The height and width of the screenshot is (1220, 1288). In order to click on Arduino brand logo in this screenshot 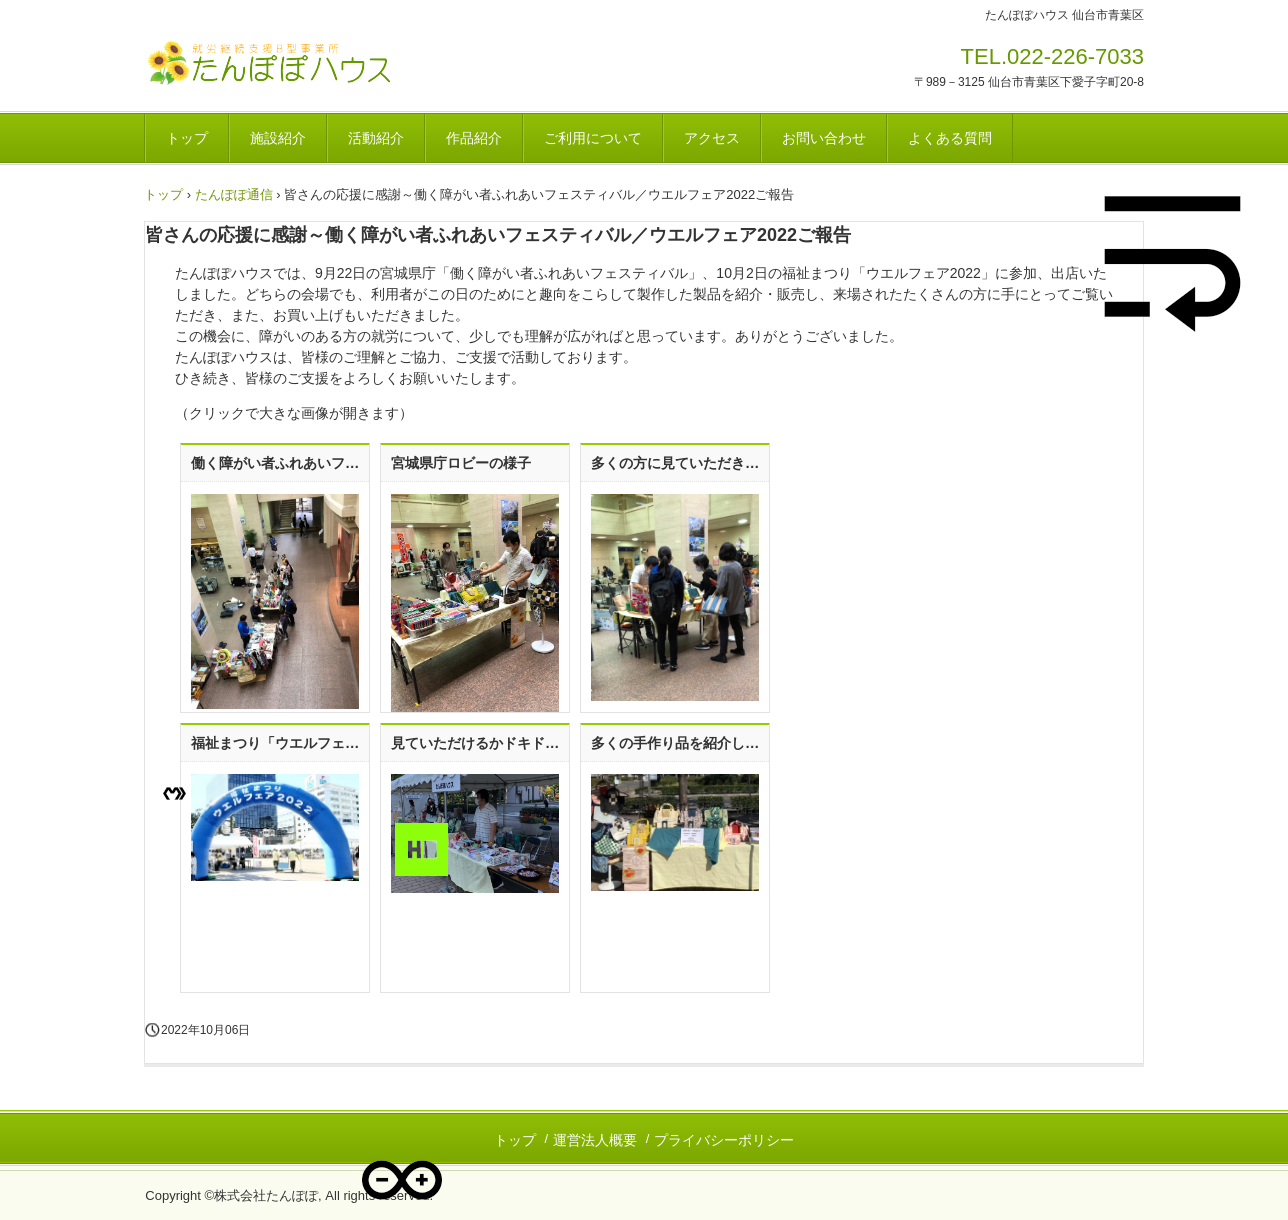, I will do `click(402, 1180)`.